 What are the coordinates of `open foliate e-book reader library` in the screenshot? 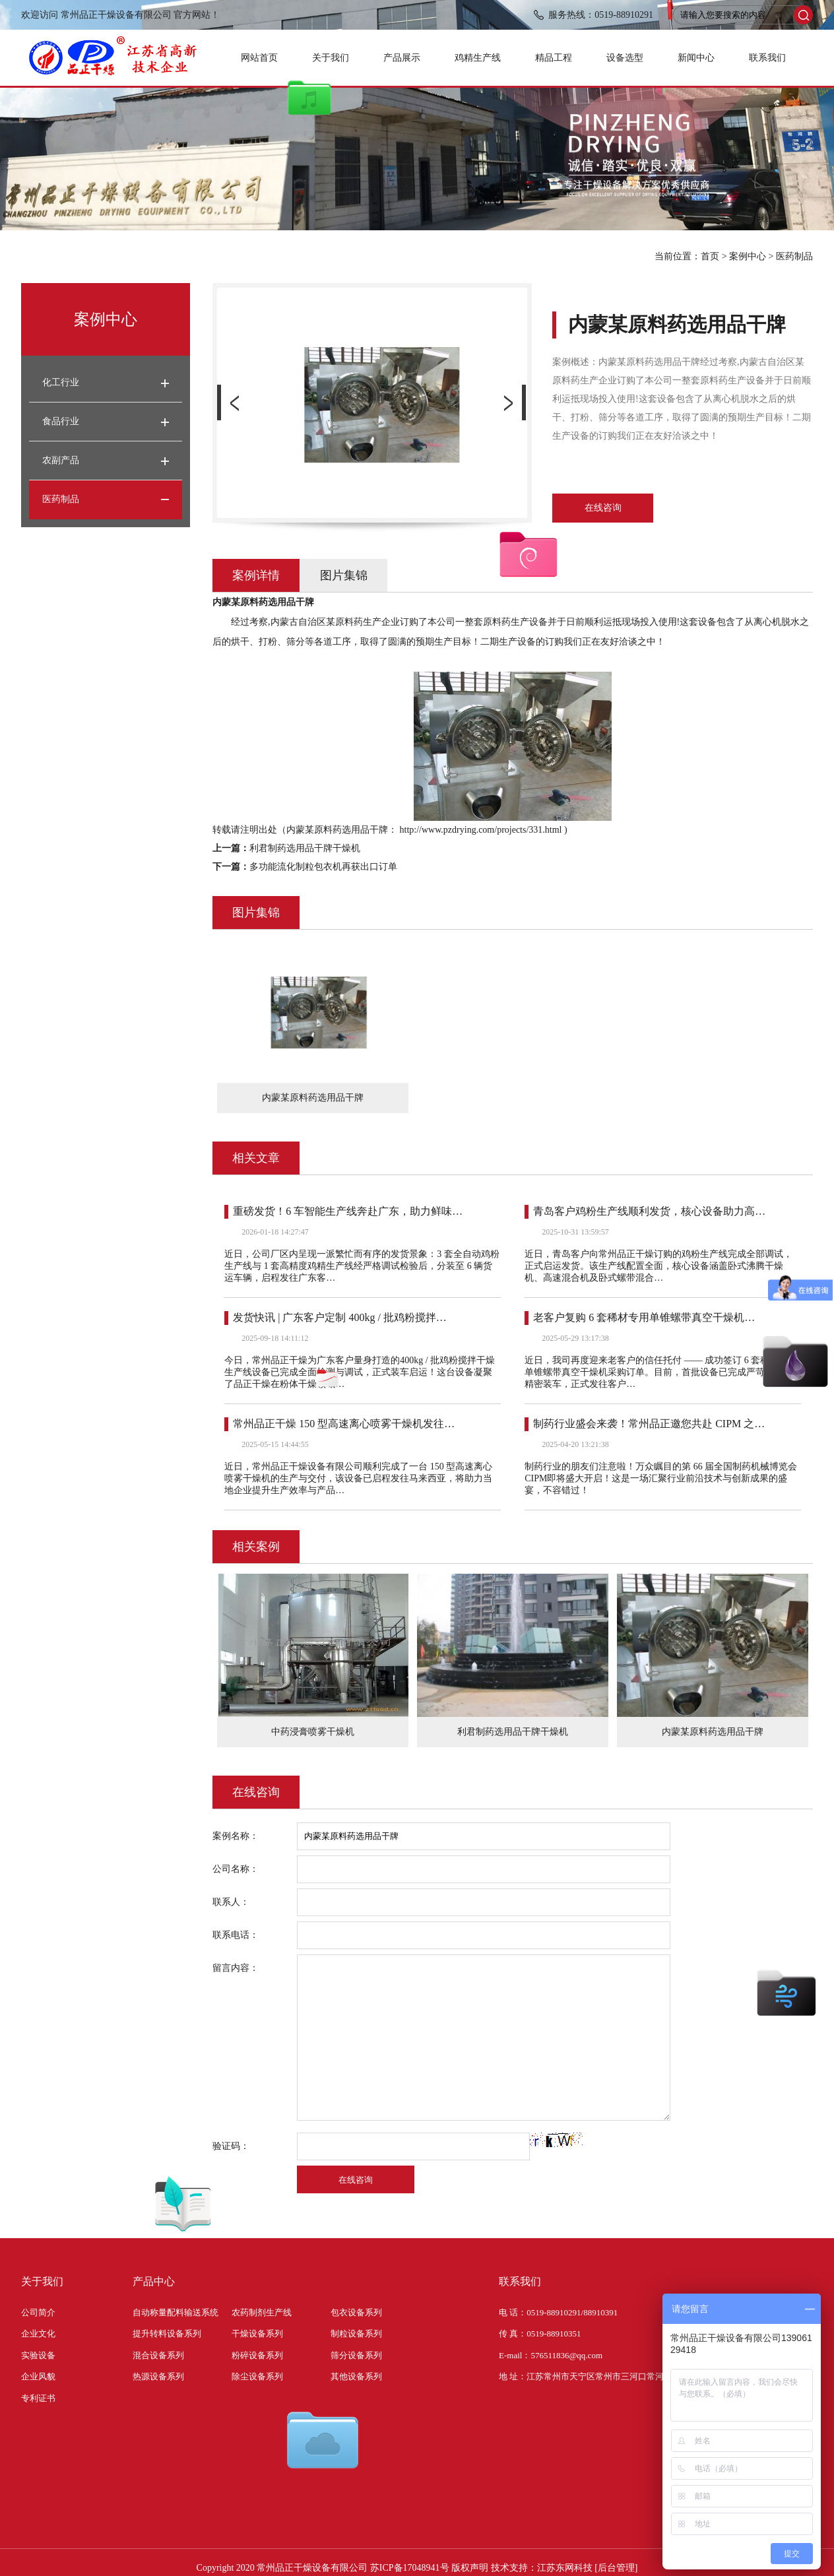 It's located at (183, 2205).